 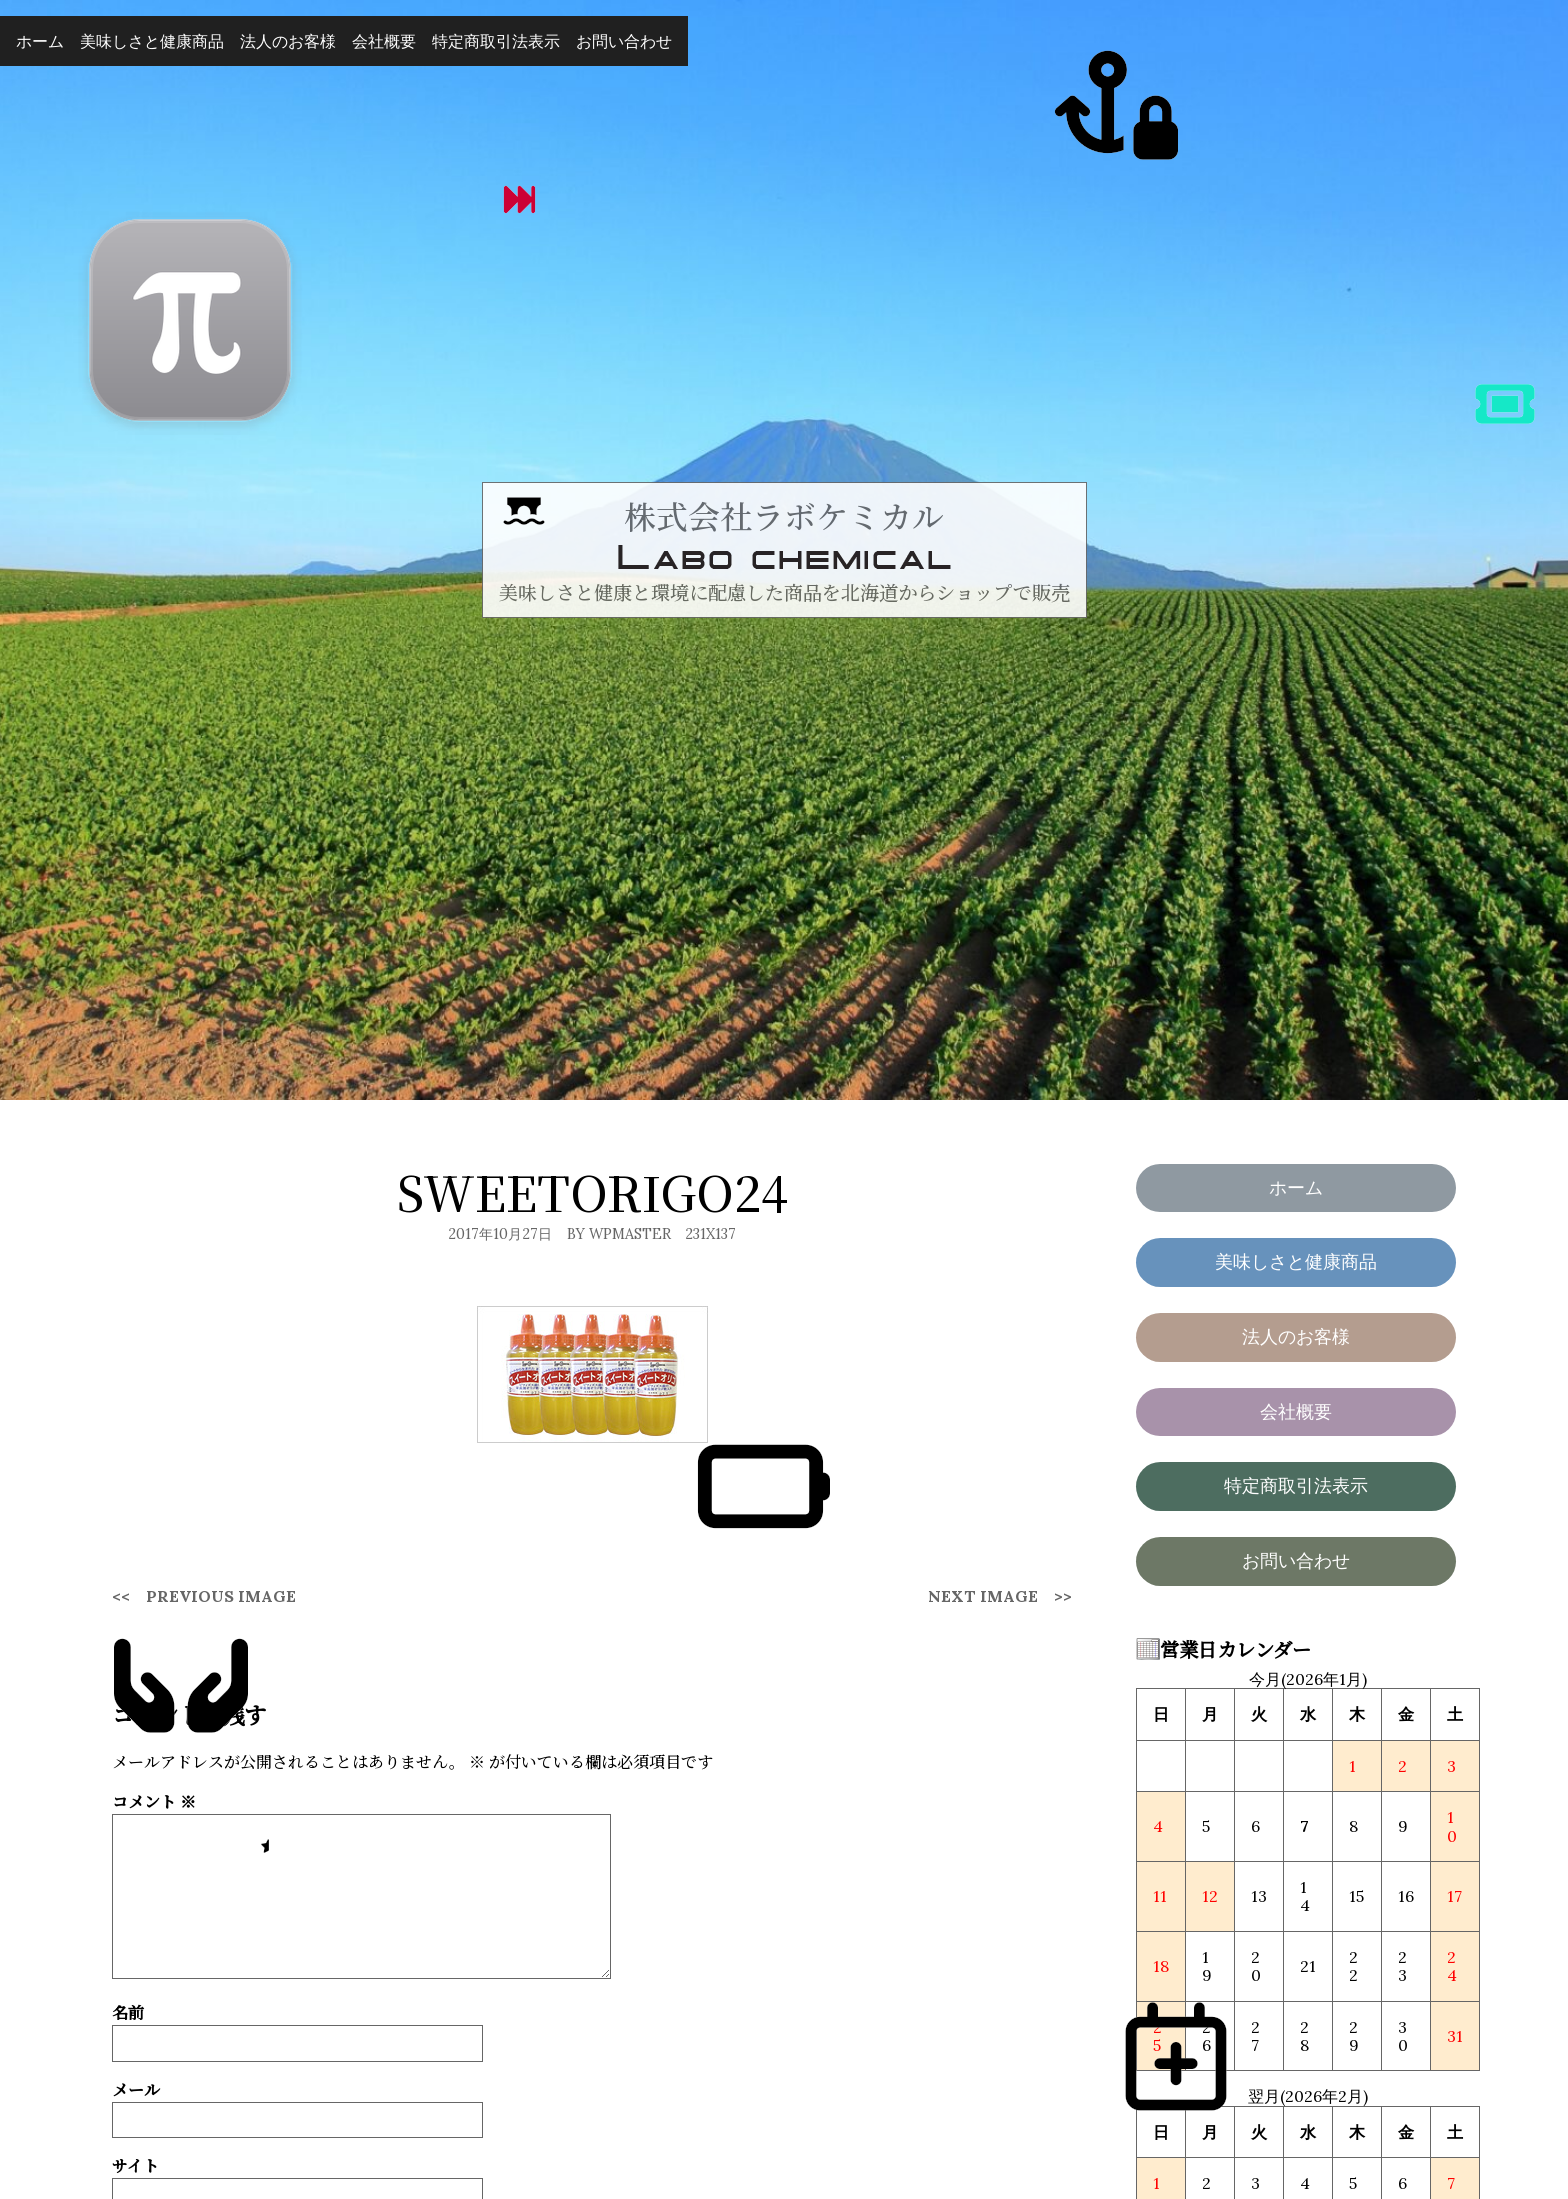 I want to click on lock or secure an anchor point, so click(x=1114, y=102).